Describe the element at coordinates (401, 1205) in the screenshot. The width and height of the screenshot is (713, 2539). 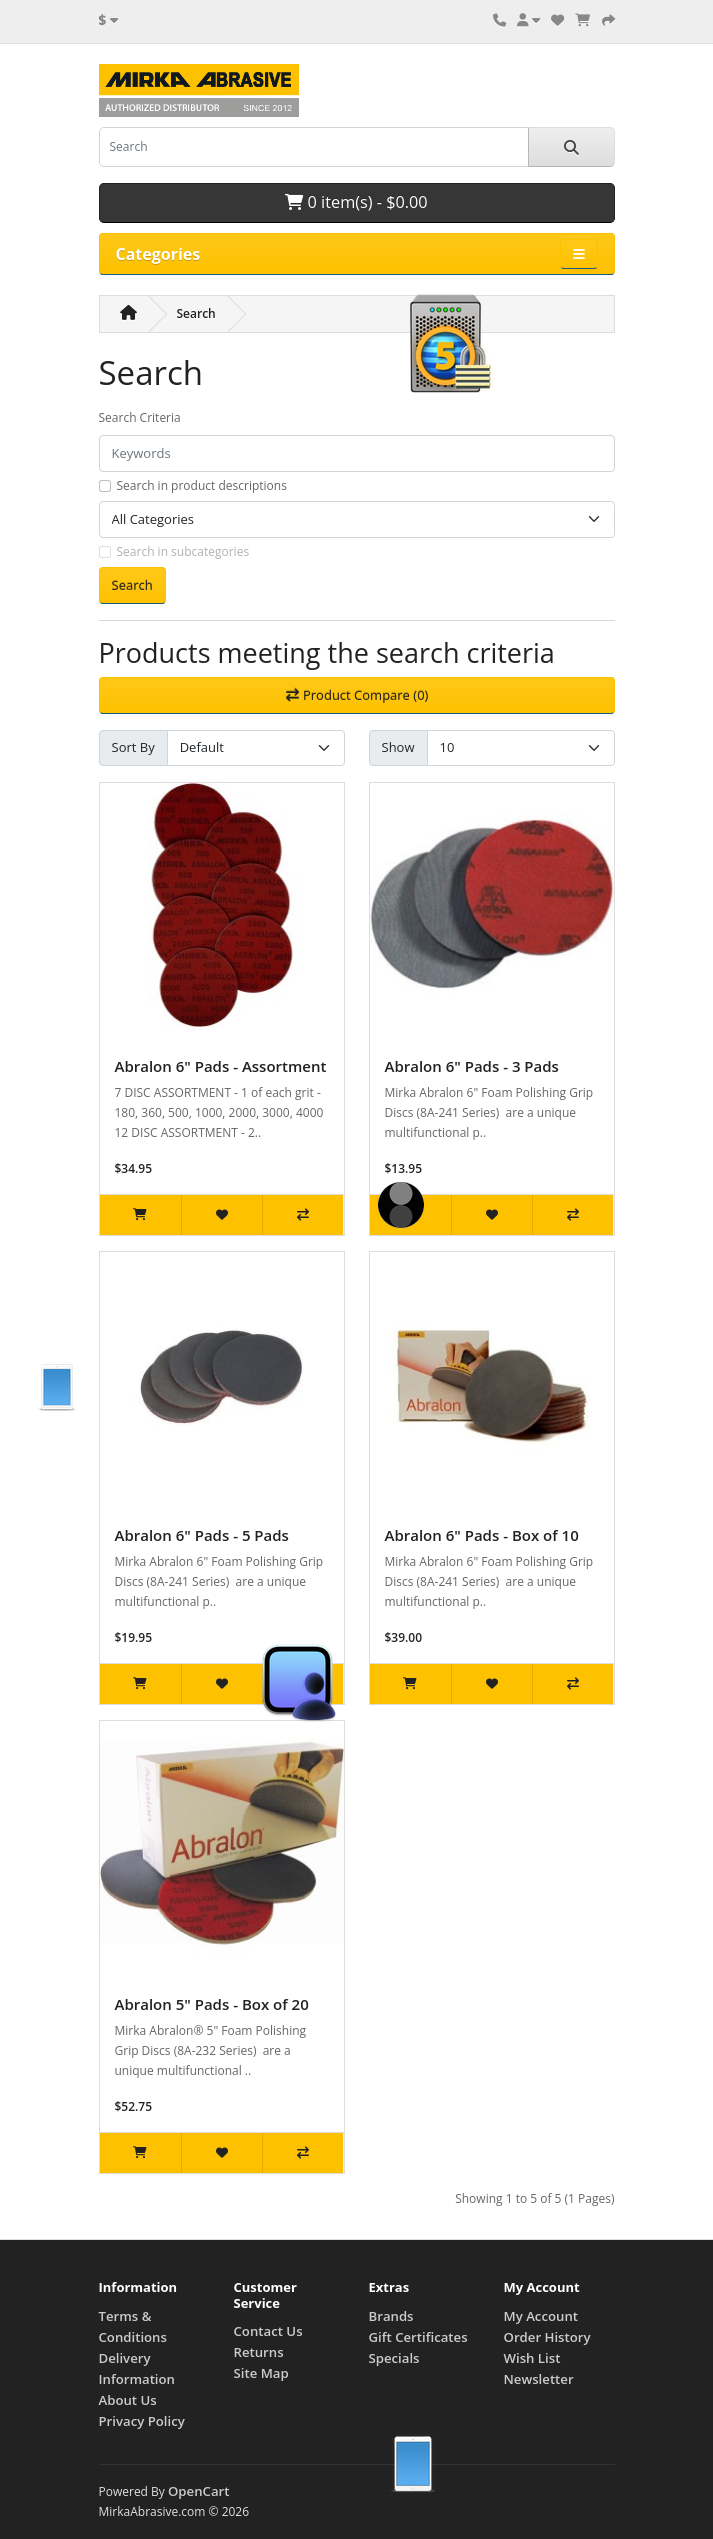
I see `open display calibration assistant` at that location.